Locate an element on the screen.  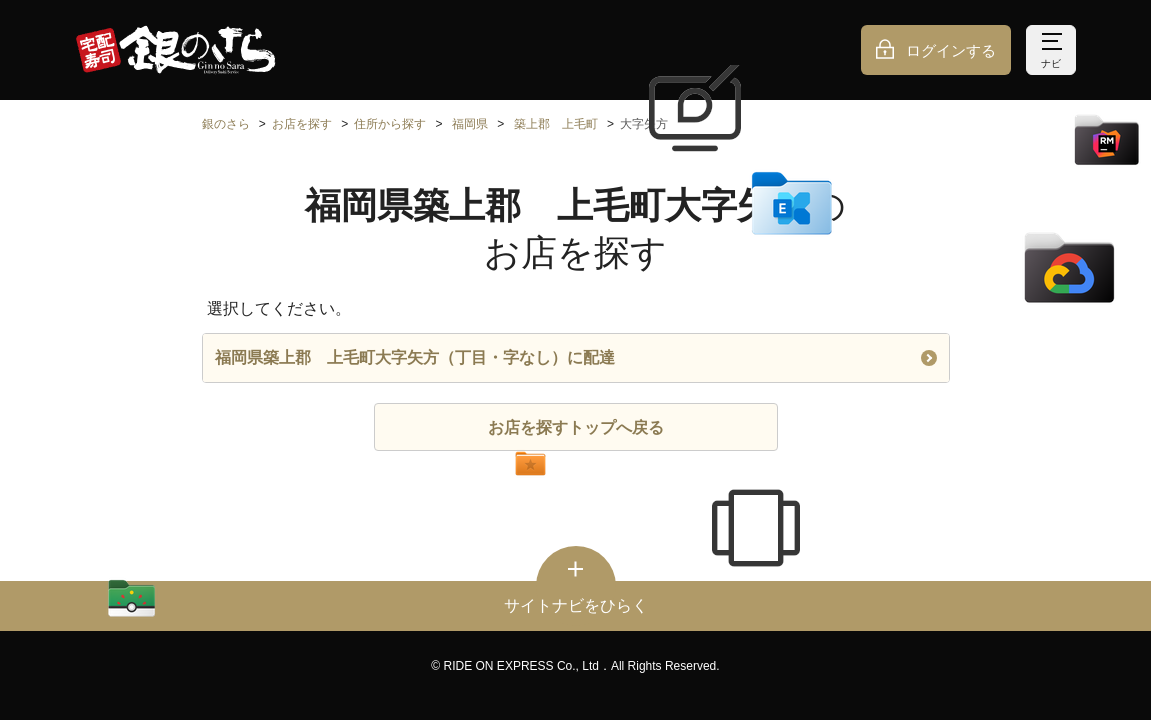
open google cloud platform project folder is located at coordinates (1069, 270).